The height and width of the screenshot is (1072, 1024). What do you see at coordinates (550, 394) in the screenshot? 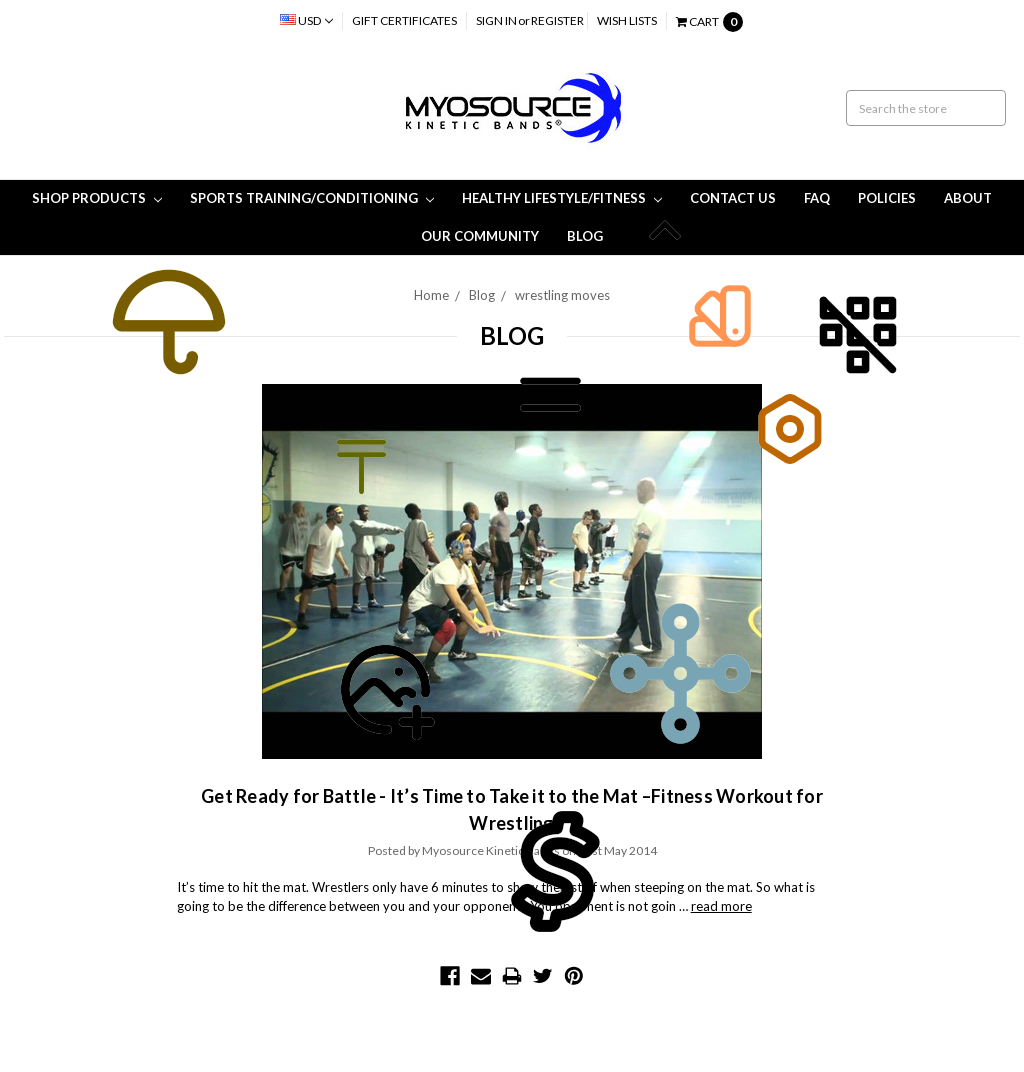
I see `open navigation menu` at bounding box center [550, 394].